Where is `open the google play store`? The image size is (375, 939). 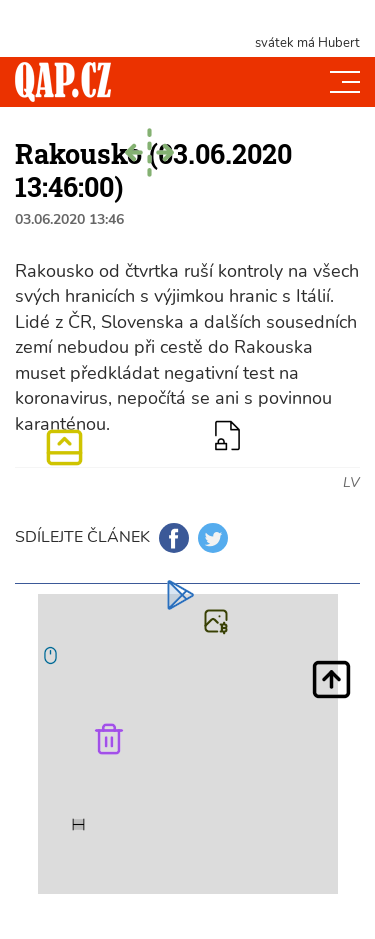 open the google play store is located at coordinates (178, 595).